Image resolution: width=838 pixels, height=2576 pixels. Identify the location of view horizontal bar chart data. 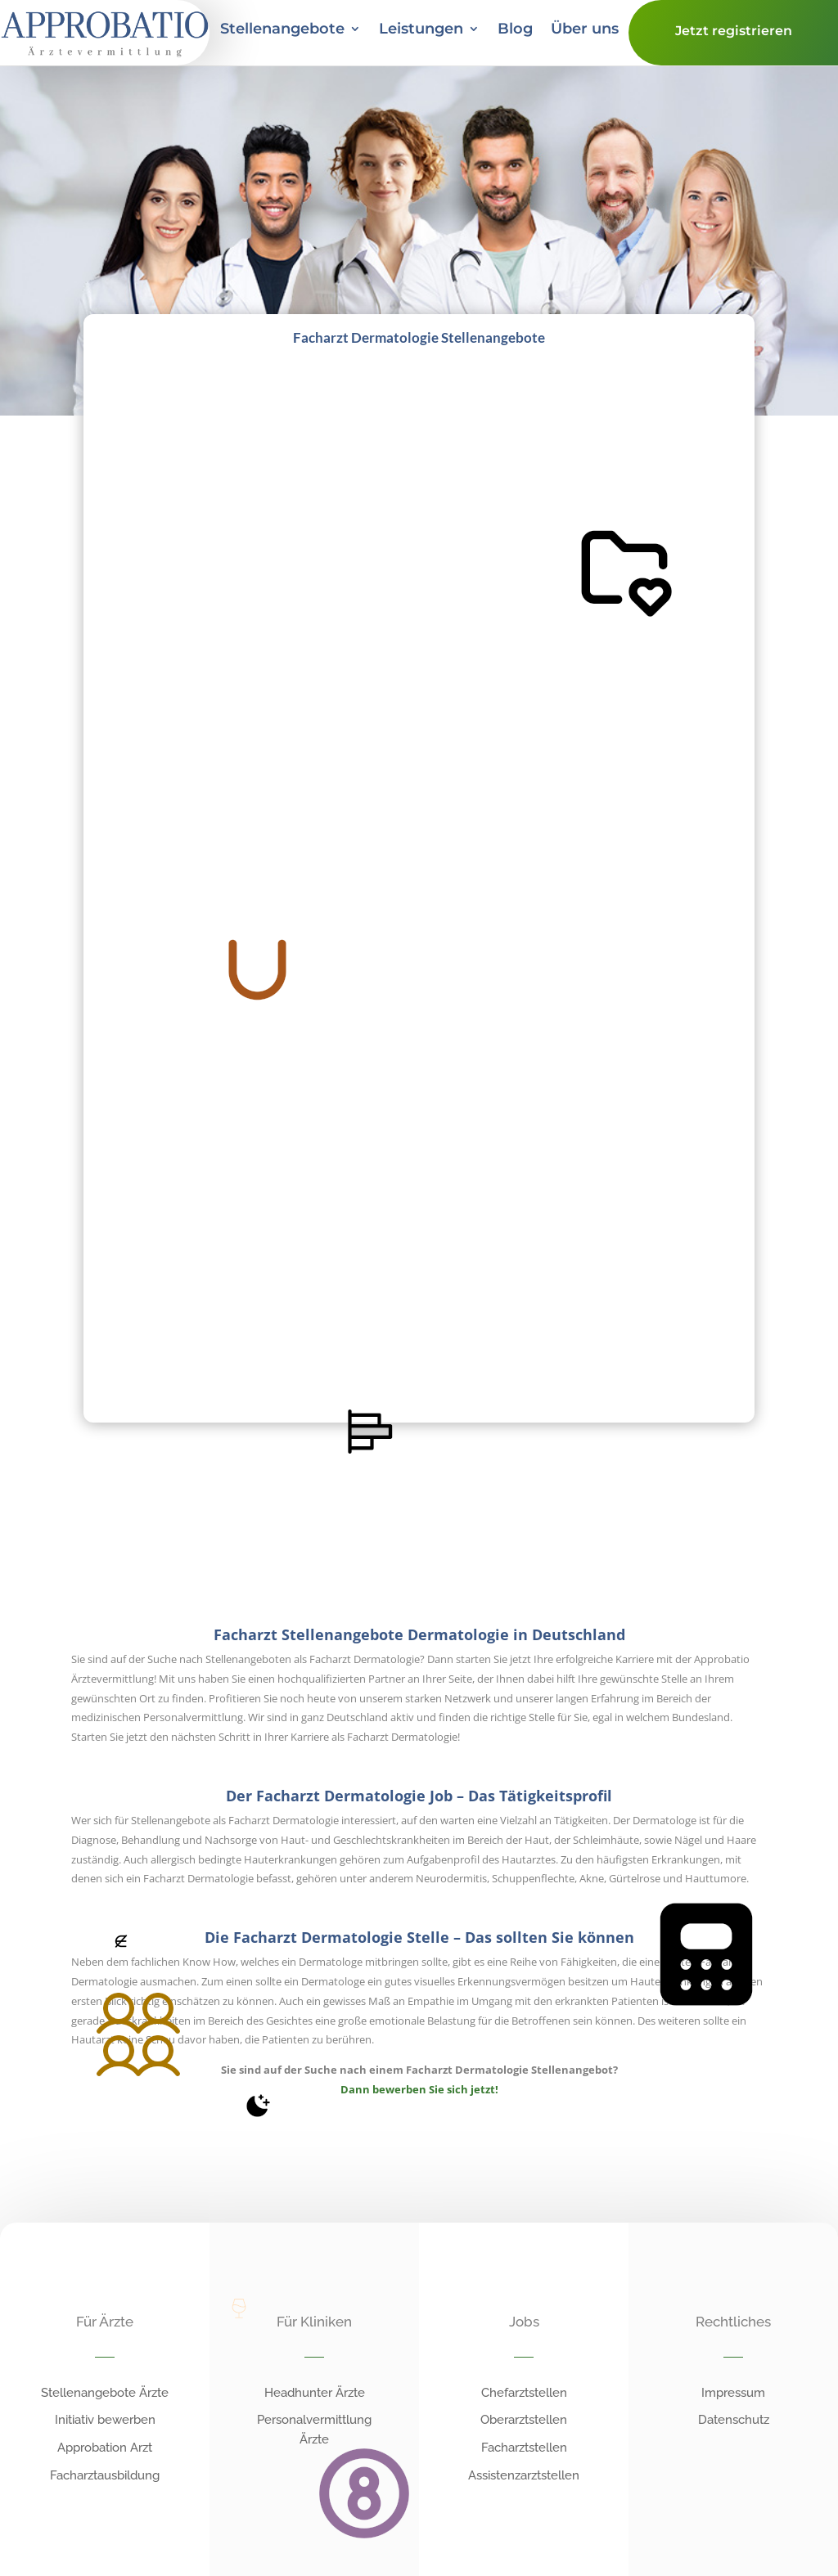
(368, 1432).